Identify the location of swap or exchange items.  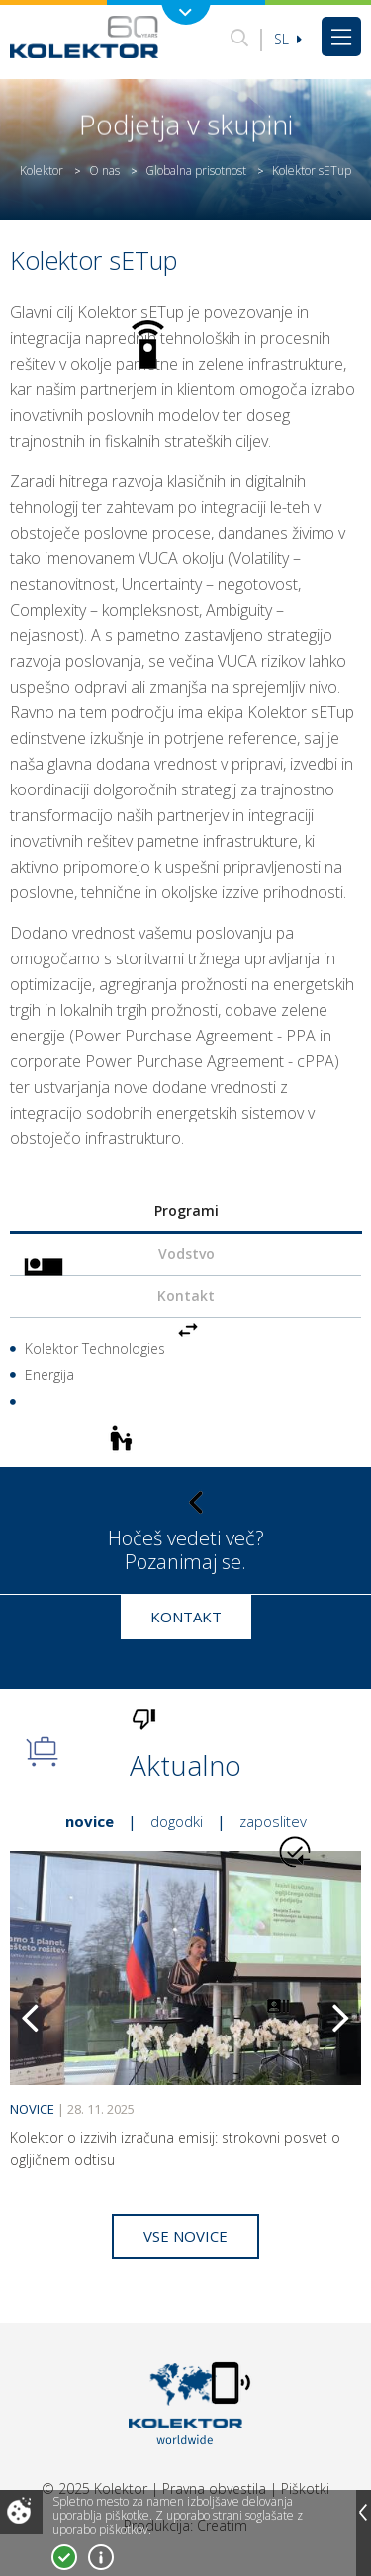
(188, 1330).